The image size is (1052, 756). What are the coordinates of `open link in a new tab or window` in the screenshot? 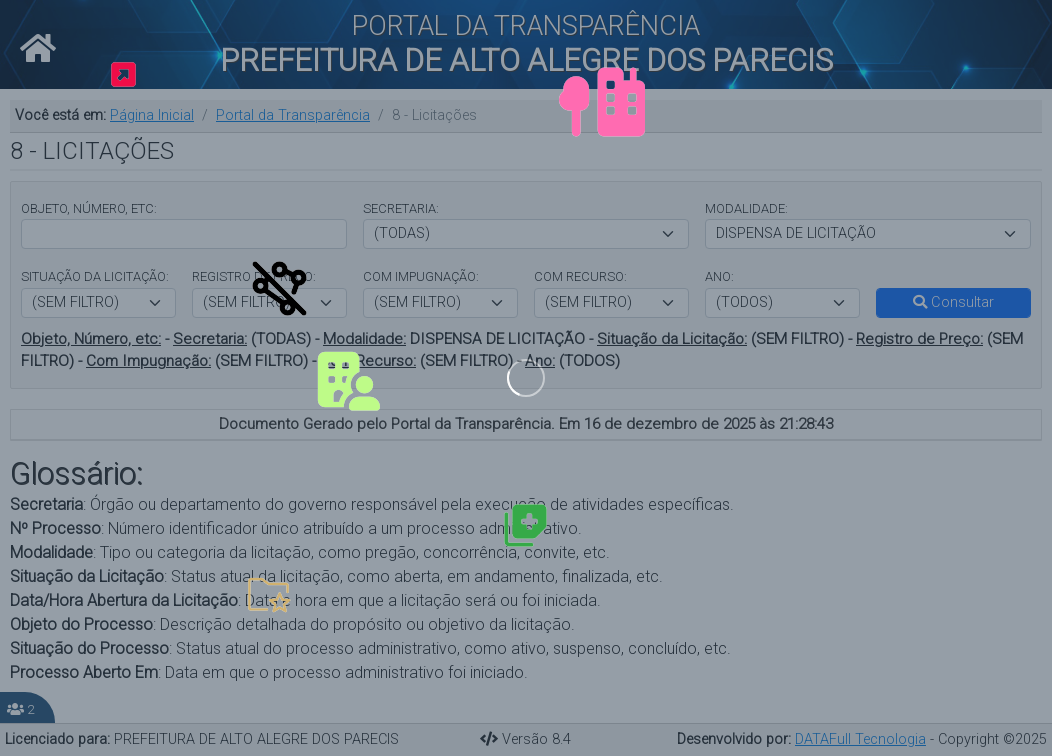 It's located at (123, 74).